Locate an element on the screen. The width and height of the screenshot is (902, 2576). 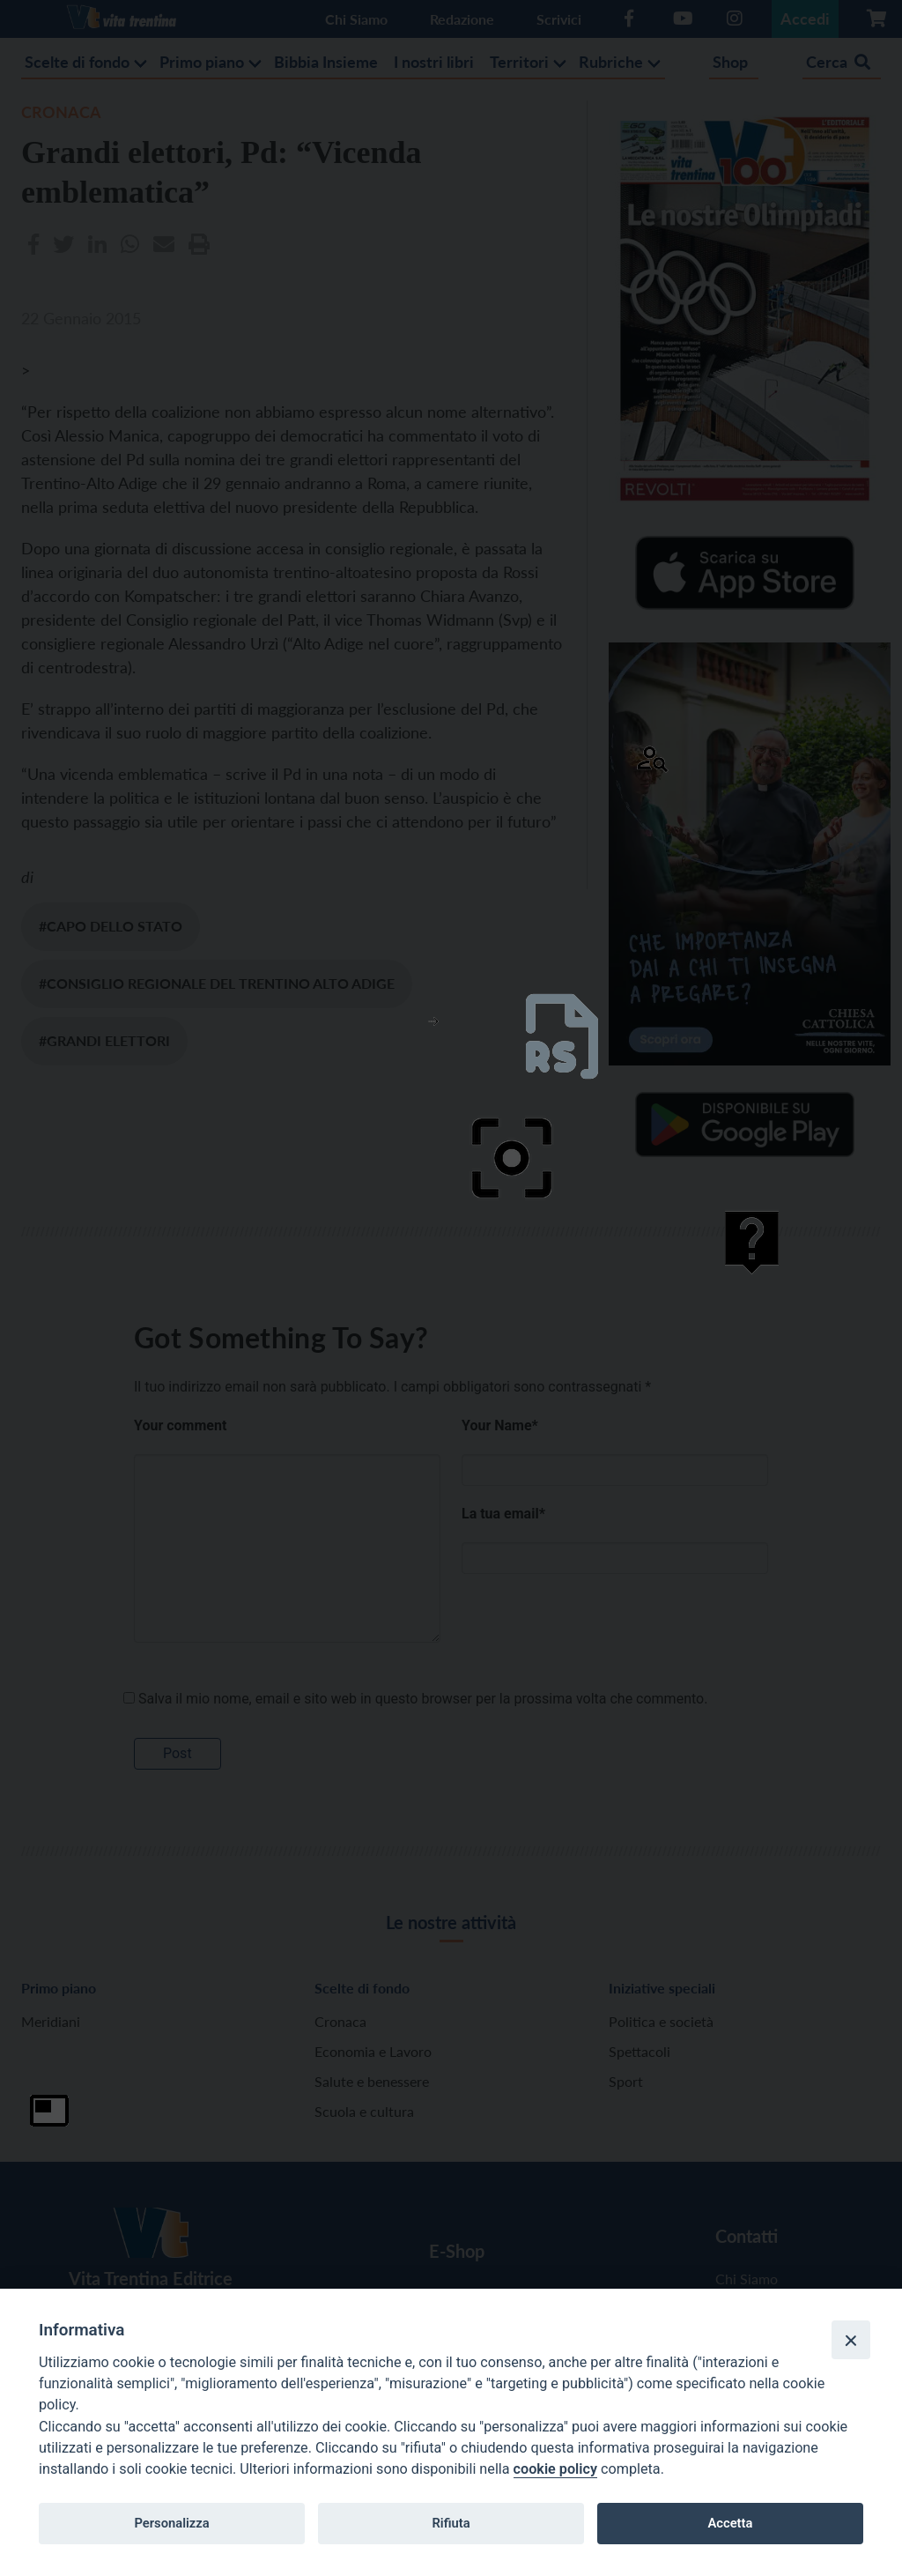
access featured or highlighted video content is located at coordinates (49, 2111).